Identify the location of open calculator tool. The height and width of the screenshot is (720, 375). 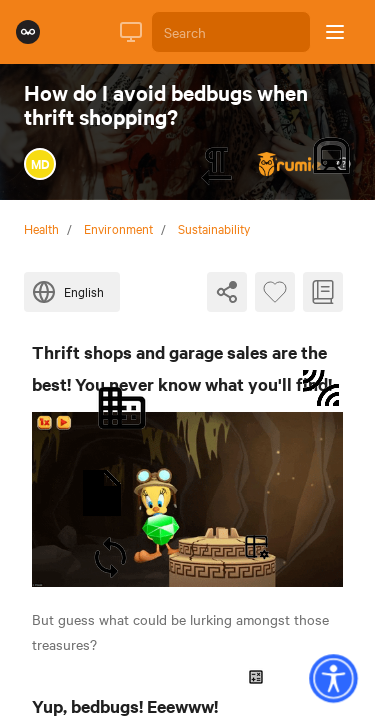
(256, 677).